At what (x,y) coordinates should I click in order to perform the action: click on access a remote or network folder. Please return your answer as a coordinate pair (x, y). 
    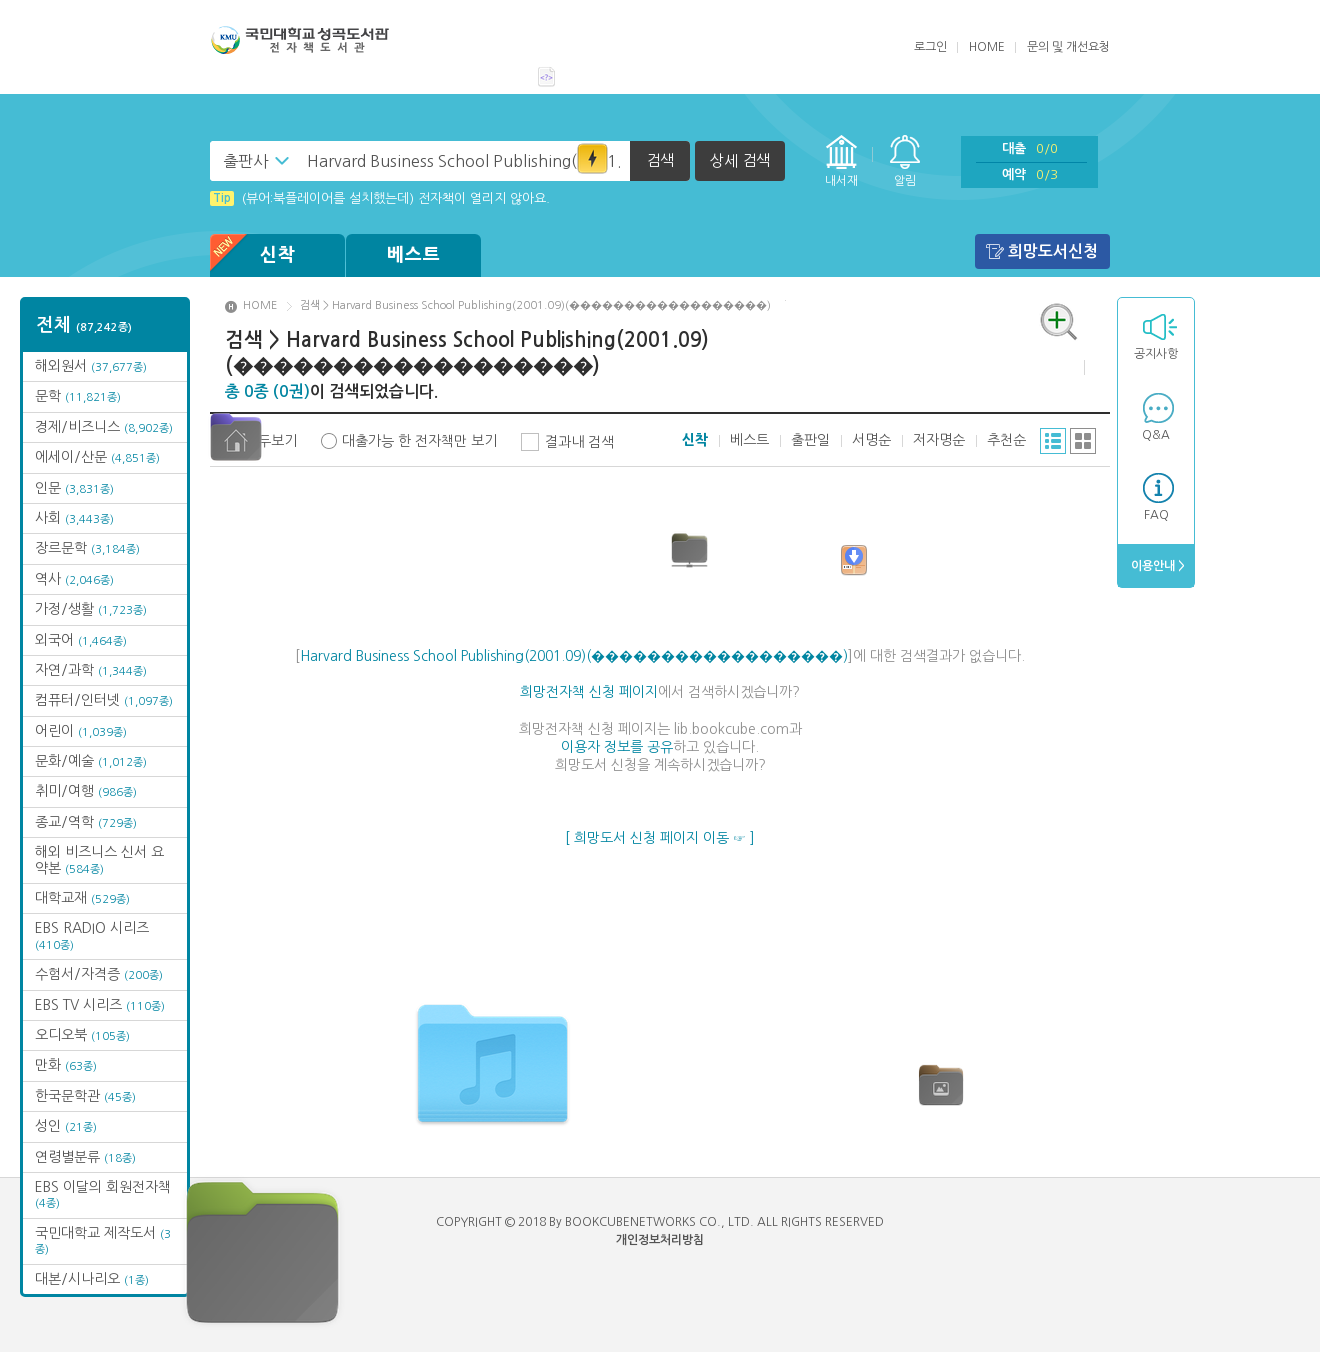
    Looking at the image, I should click on (689, 549).